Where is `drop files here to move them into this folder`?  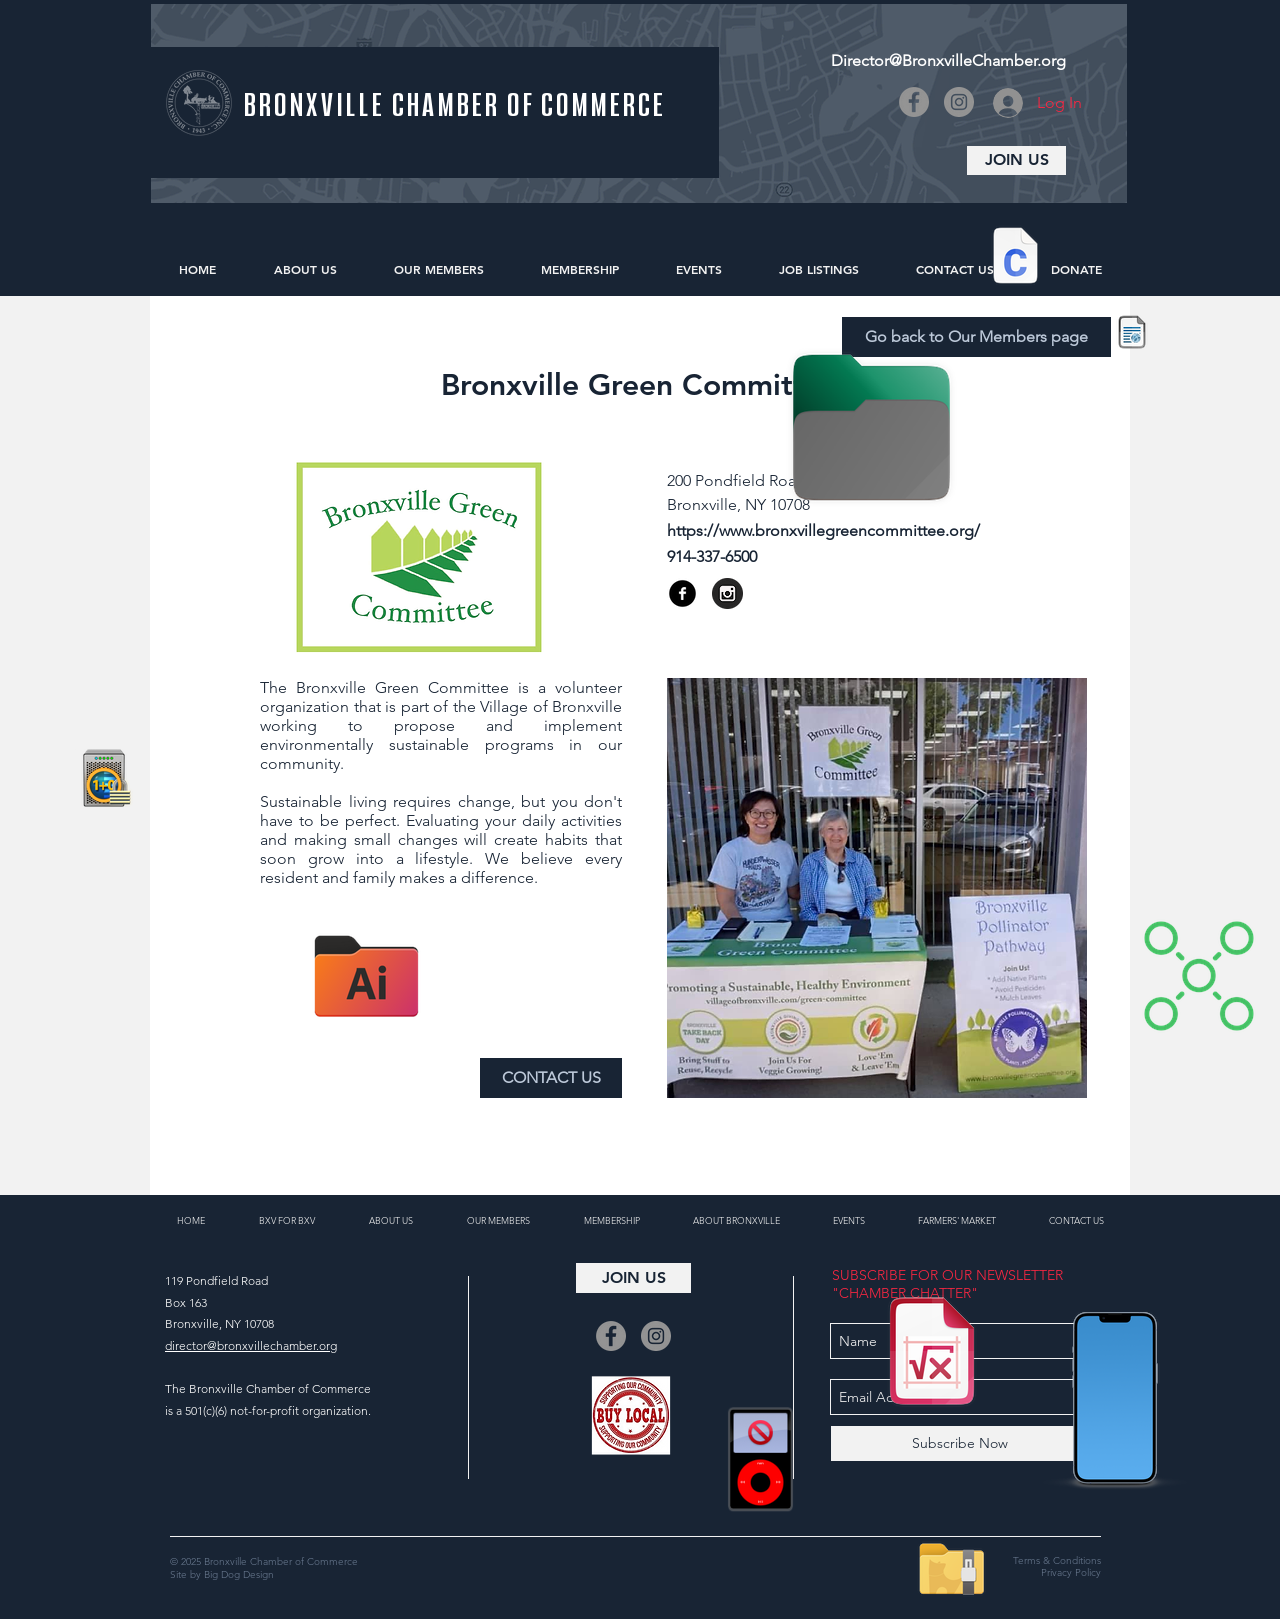 drop files here to move them into this folder is located at coordinates (871, 427).